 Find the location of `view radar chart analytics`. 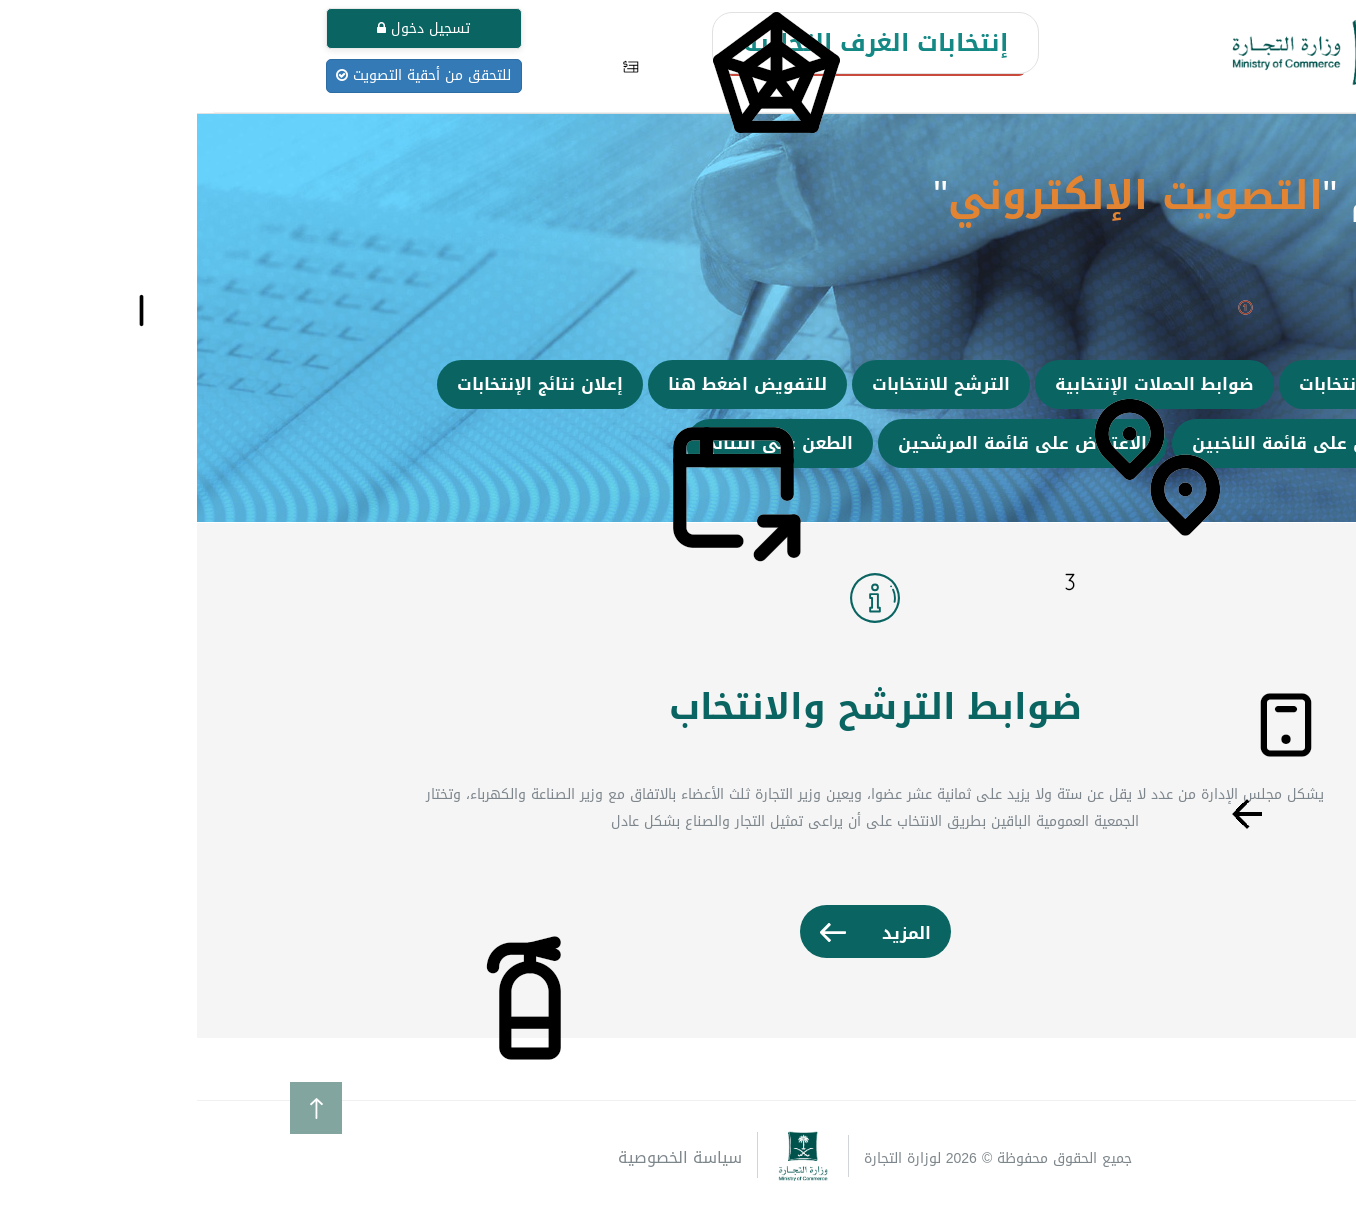

view radar chart analytics is located at coordinates (776, 72).